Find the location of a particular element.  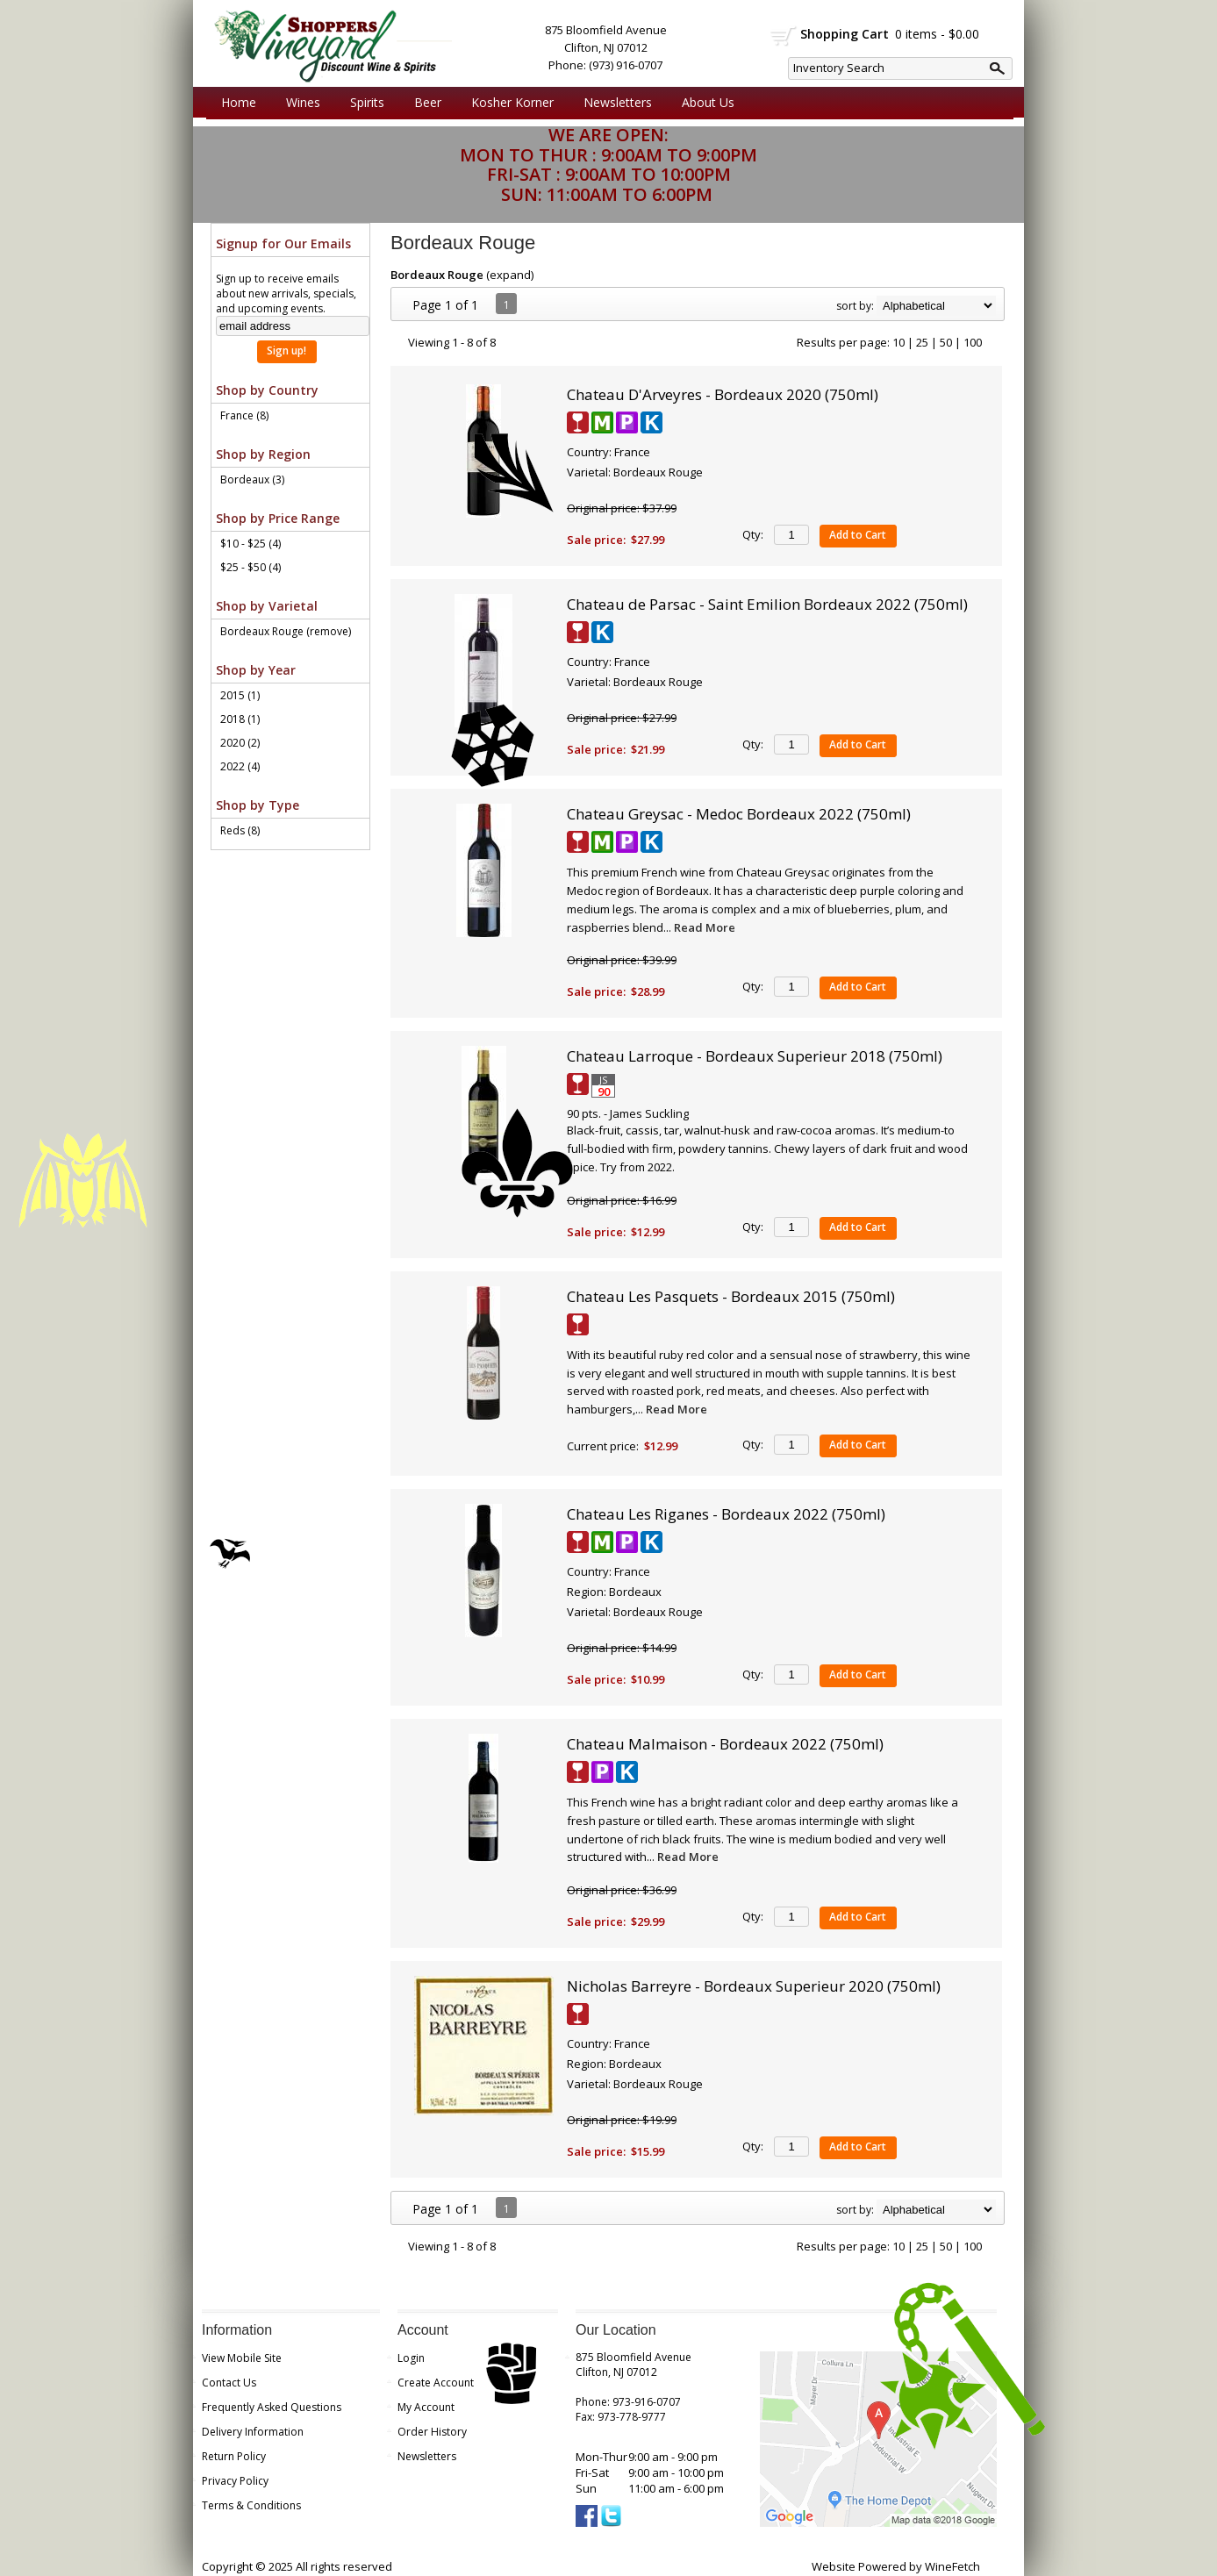

activate cold or freeze mode is located at coordinates (493, 746).